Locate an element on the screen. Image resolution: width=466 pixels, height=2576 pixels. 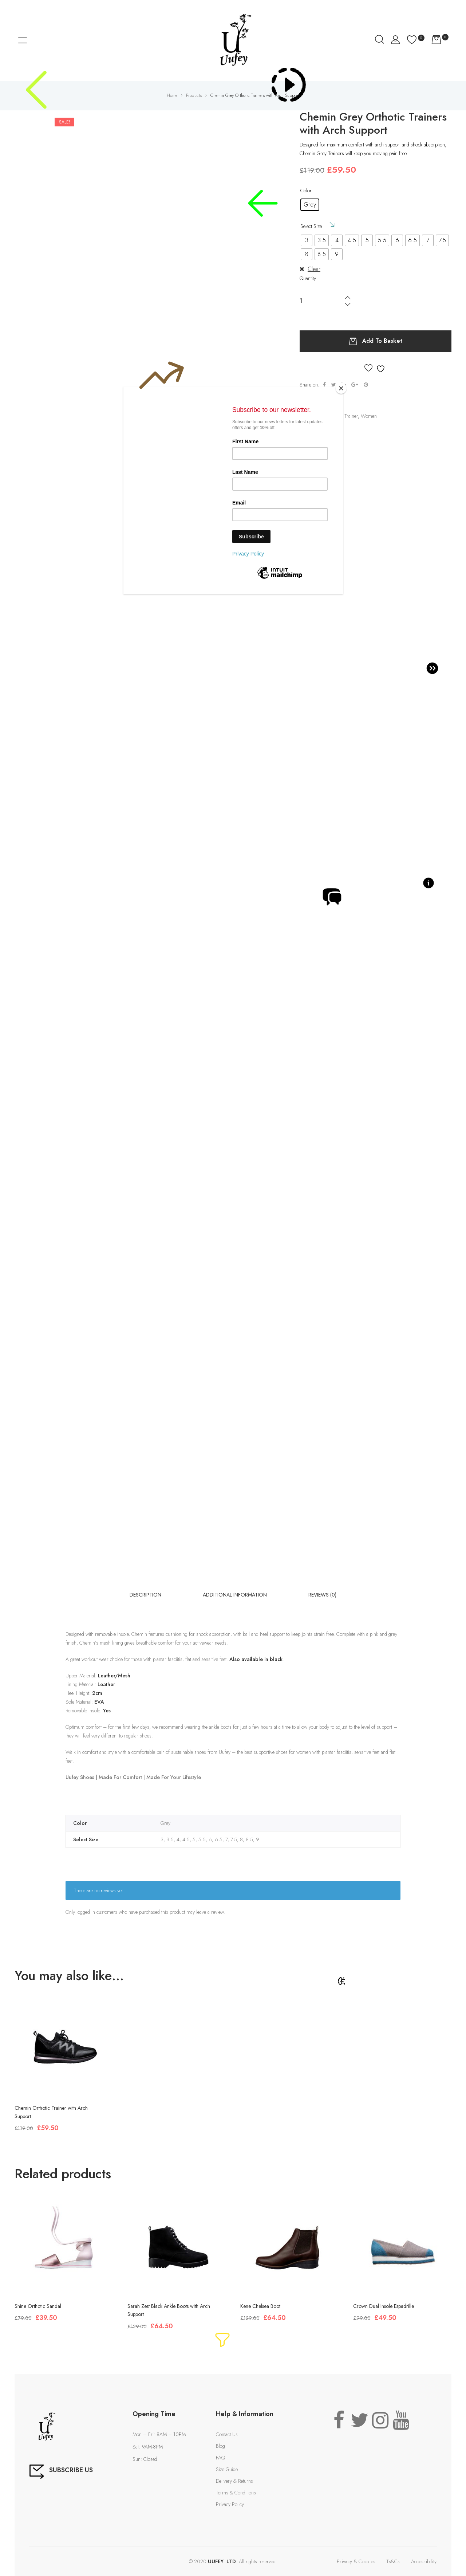
view trending or popular content is located at coordinates (161, 374).